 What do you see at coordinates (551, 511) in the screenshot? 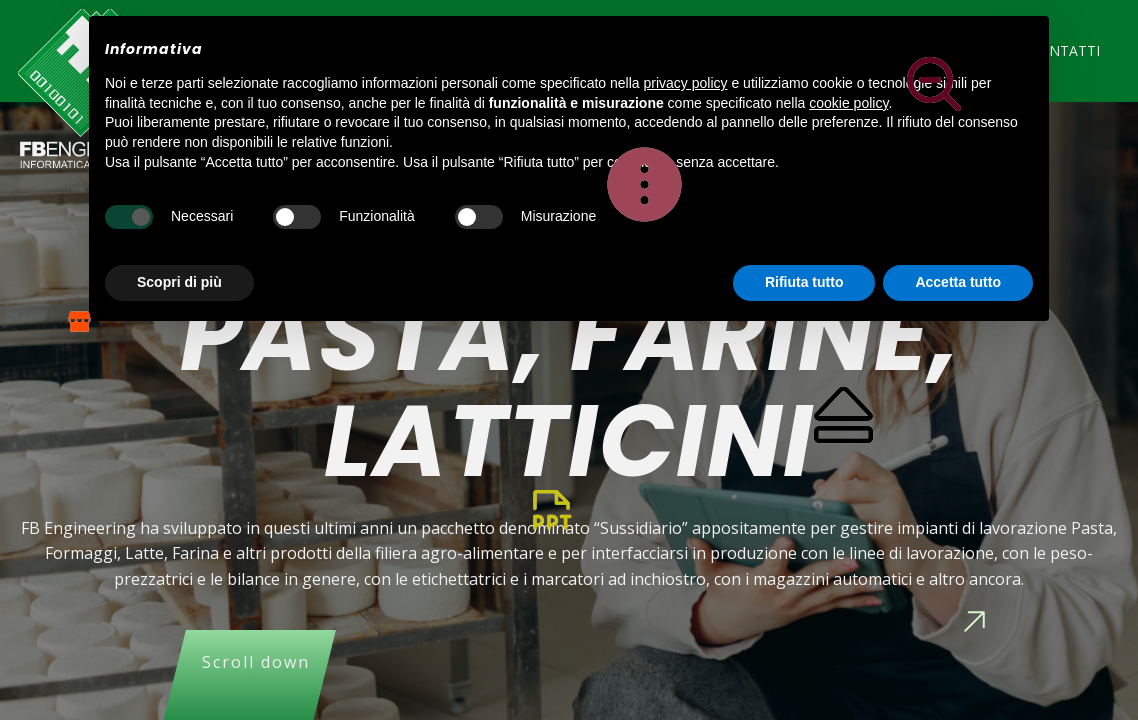
I see `open a PowerPoint presentation file` at bounding box center [551, 511].